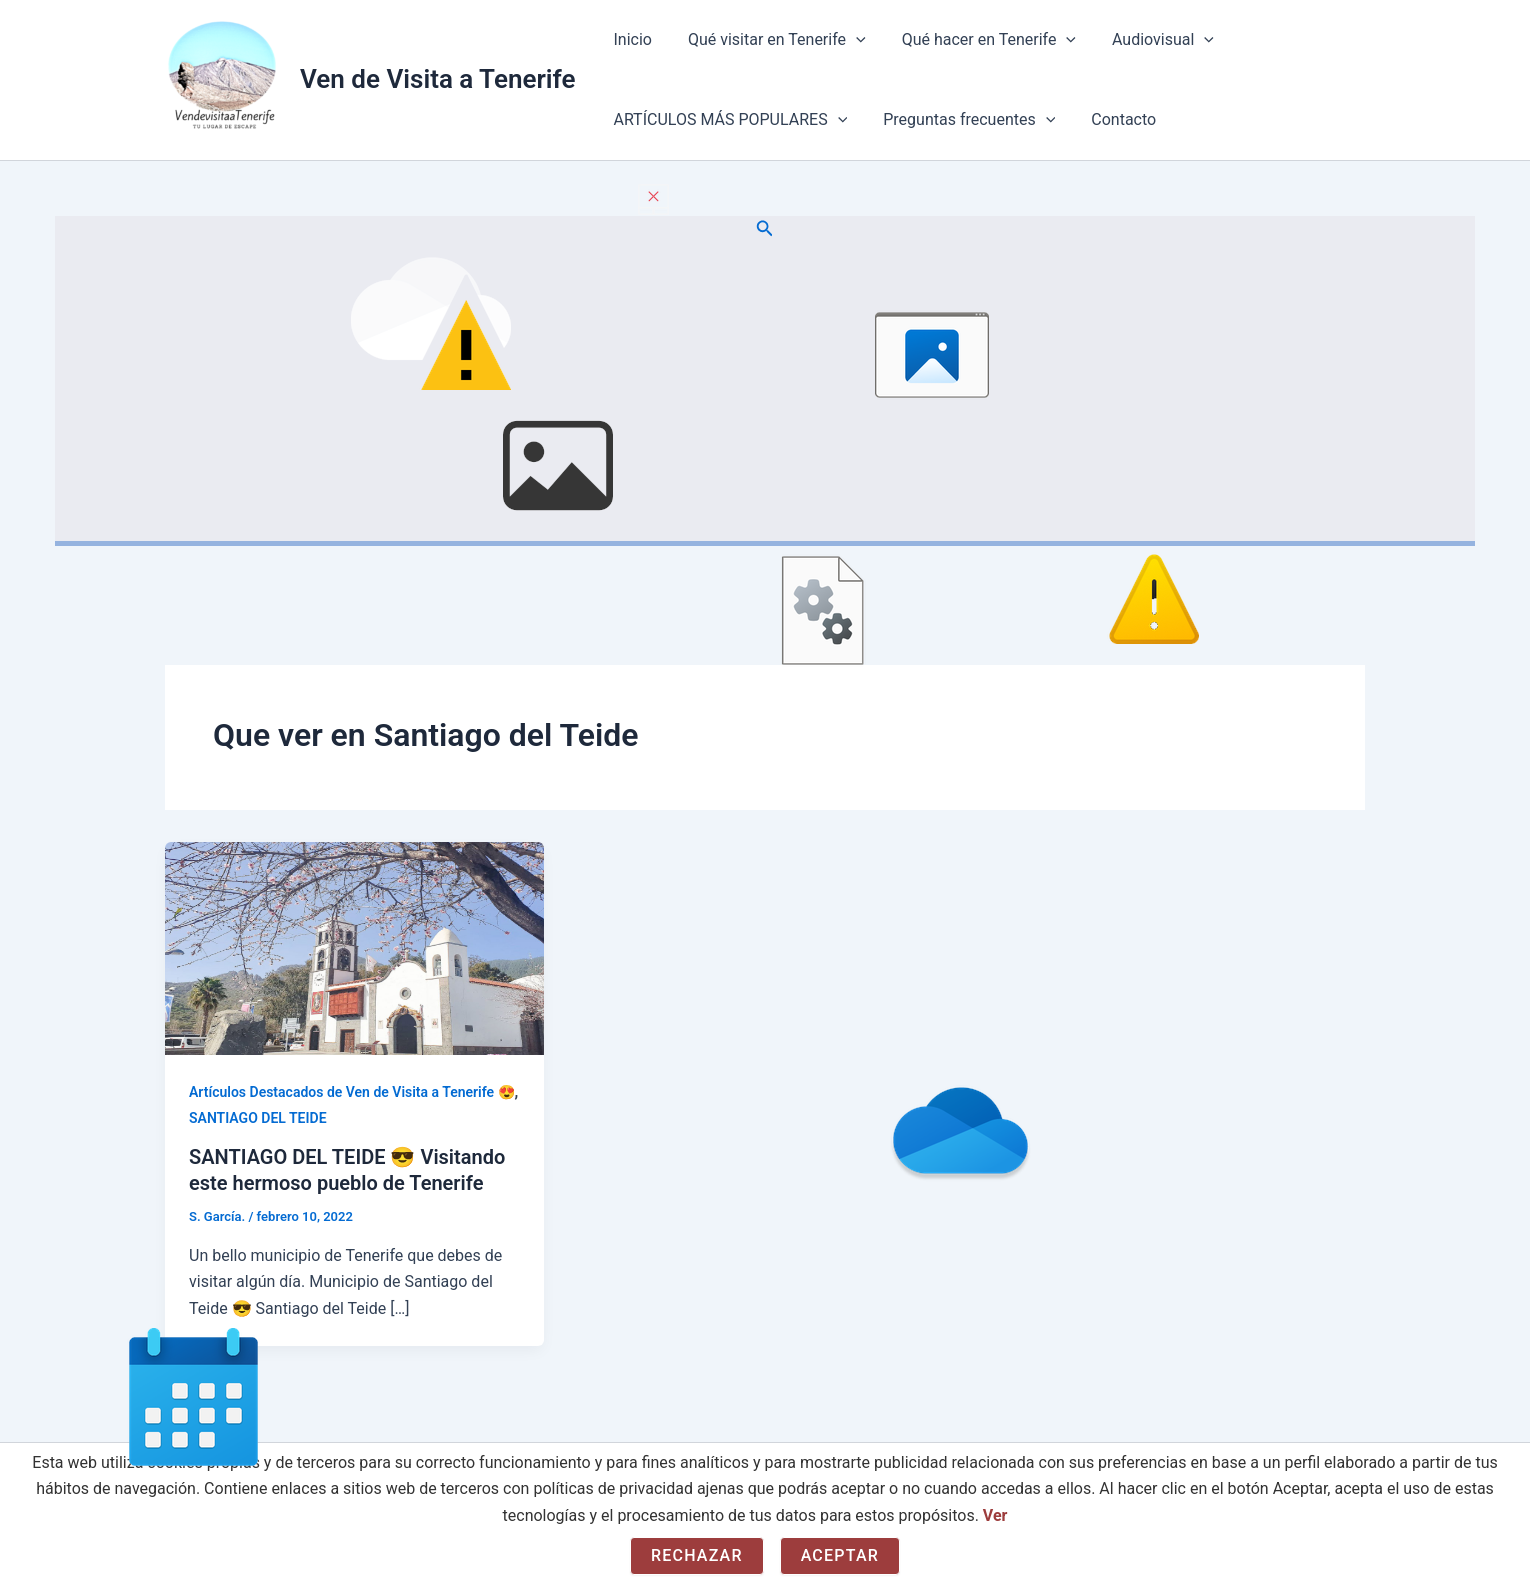 The image size is (1530, 1589). What do you see at coordinates (193, 1401) in the screenshot?
I see `open the calendar app` at bounding box center [193, 1401].